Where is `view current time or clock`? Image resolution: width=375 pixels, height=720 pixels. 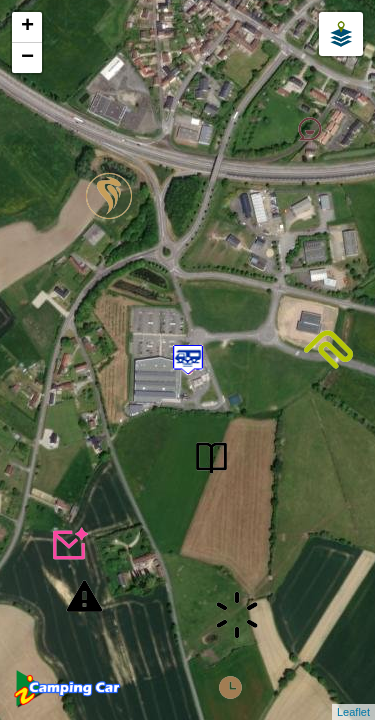
view current time or clock is located at coordinates (230, 687).